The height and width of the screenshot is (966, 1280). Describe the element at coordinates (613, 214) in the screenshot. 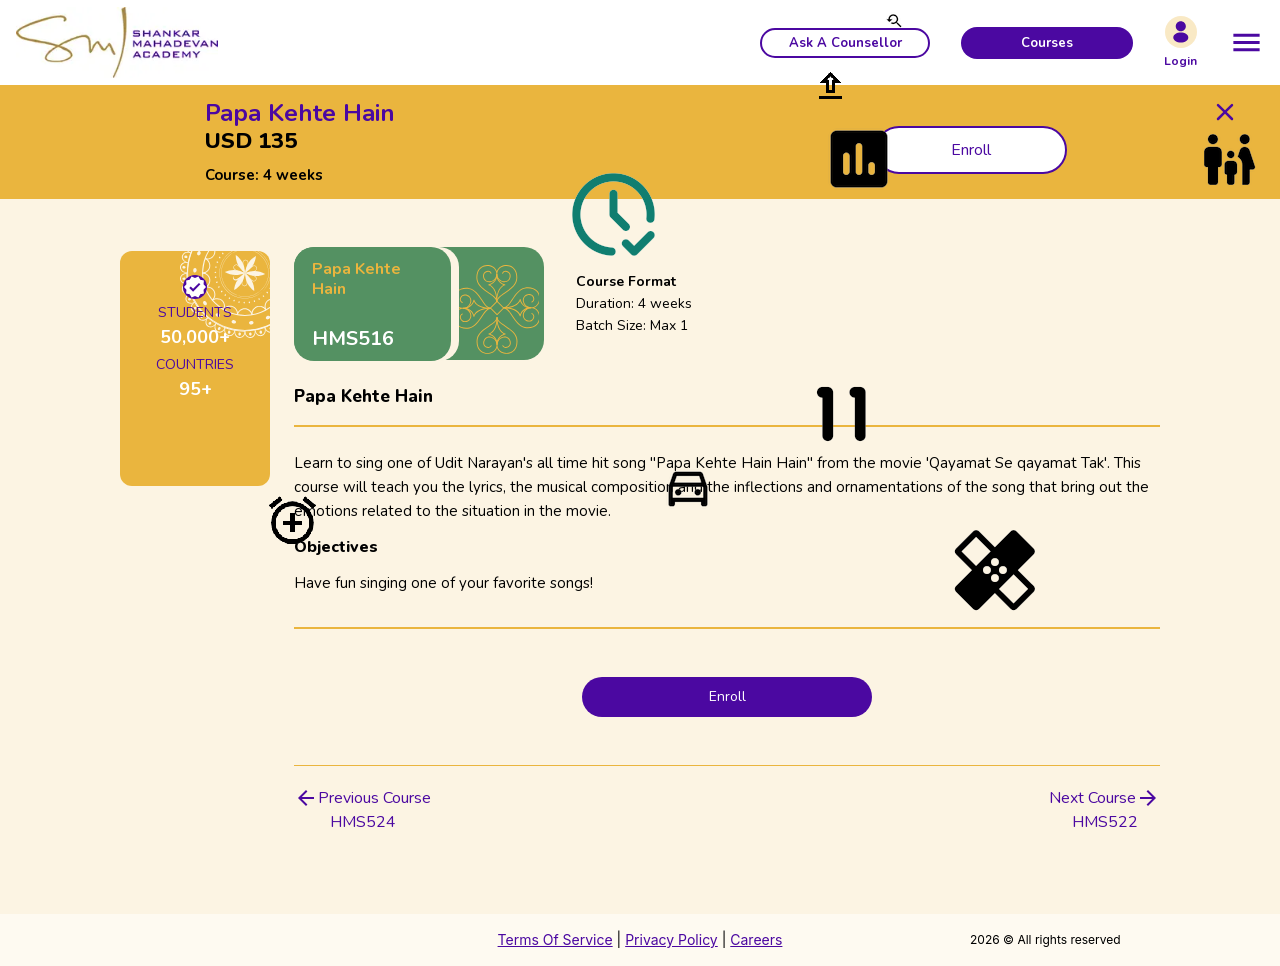

I see `task or event completed on time` at that location.